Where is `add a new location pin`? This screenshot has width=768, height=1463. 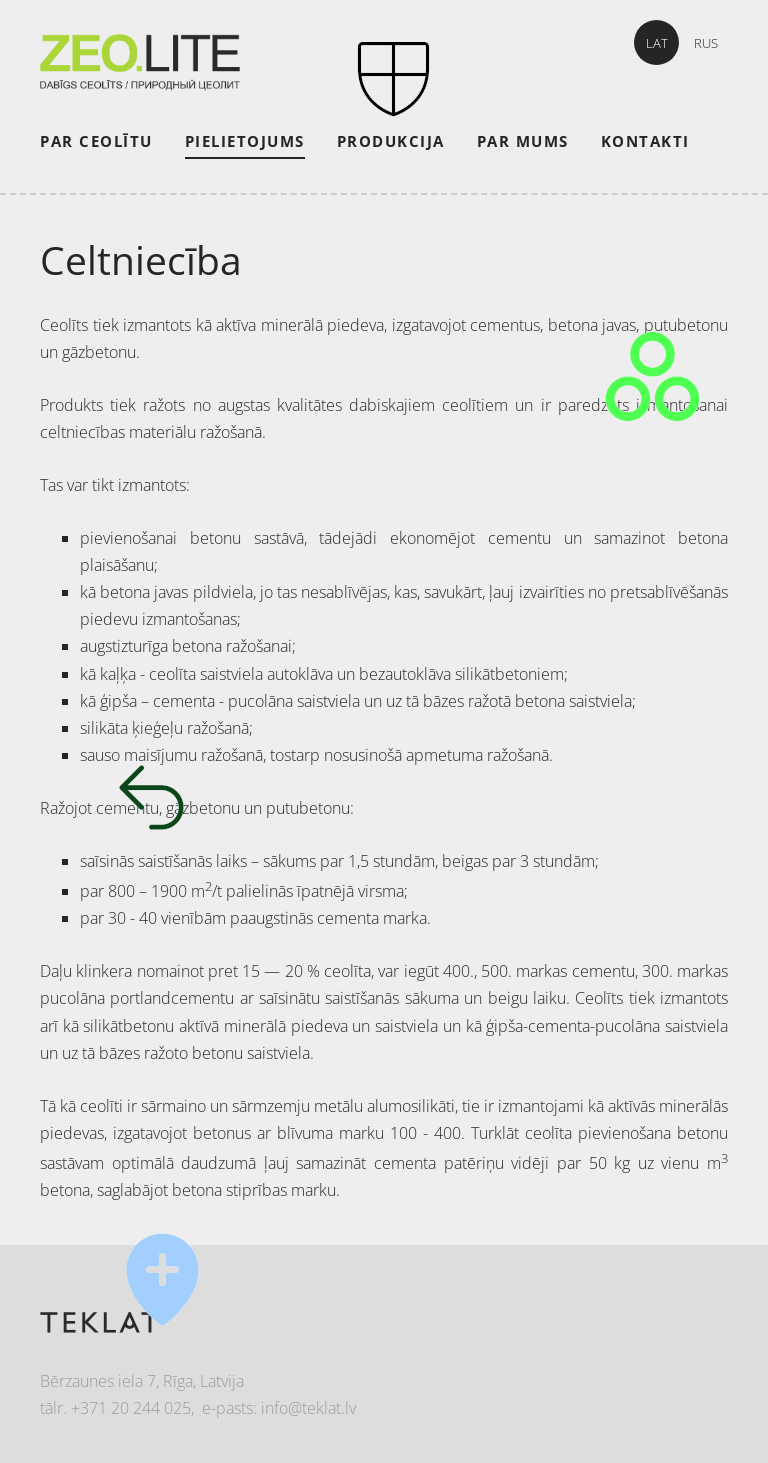 add a new location pin is located at coordinates (162, 1279).